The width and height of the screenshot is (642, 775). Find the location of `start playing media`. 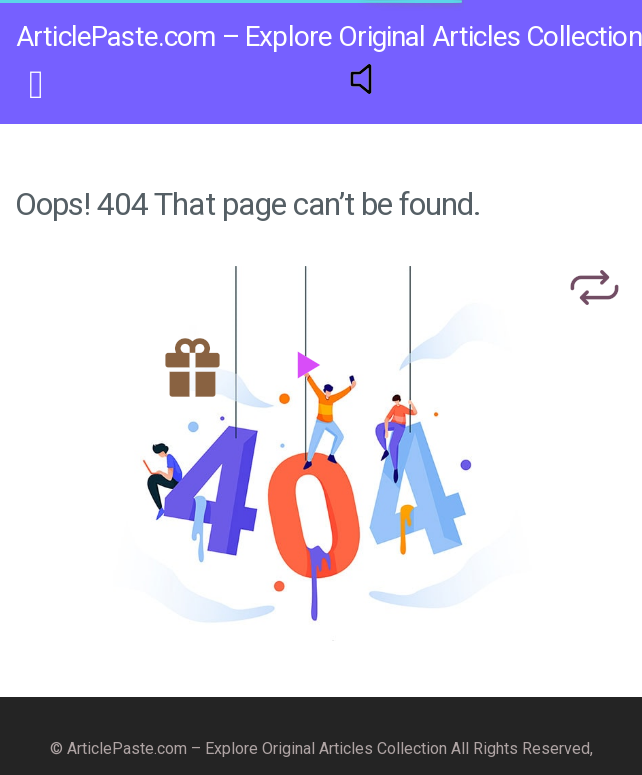

start playing media is located at coordinates (309, 365).